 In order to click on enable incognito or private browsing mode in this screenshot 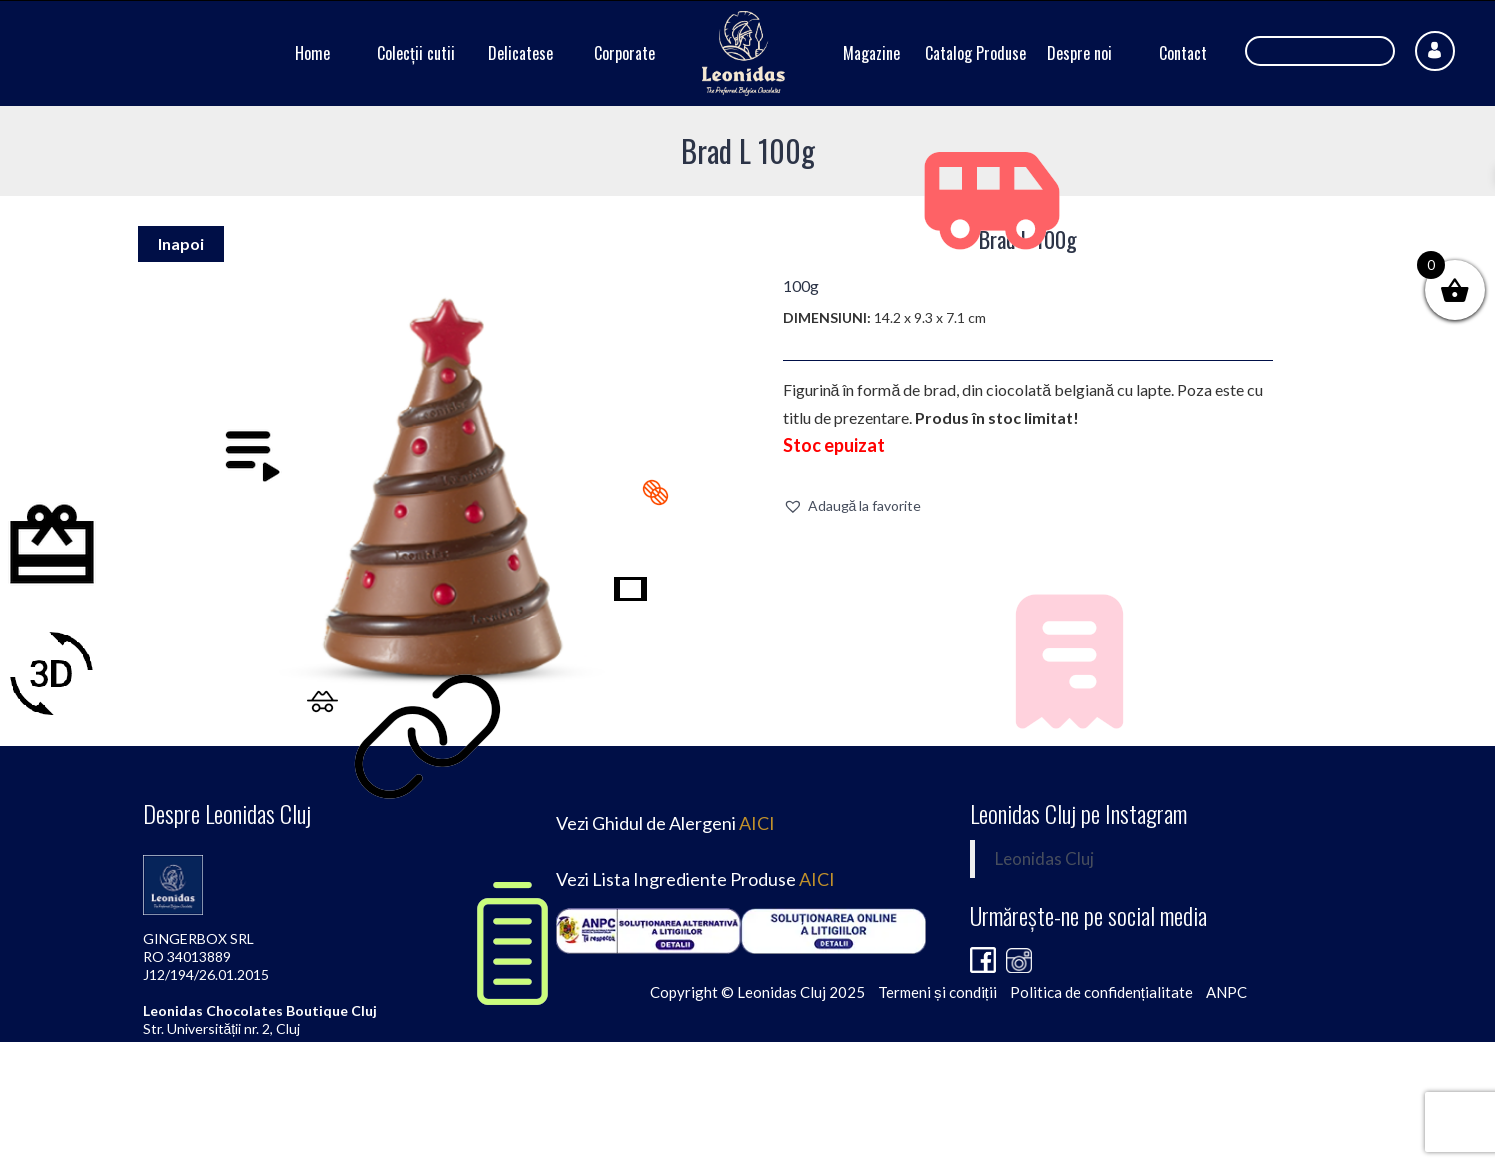, I will do `click(322, 701)`.